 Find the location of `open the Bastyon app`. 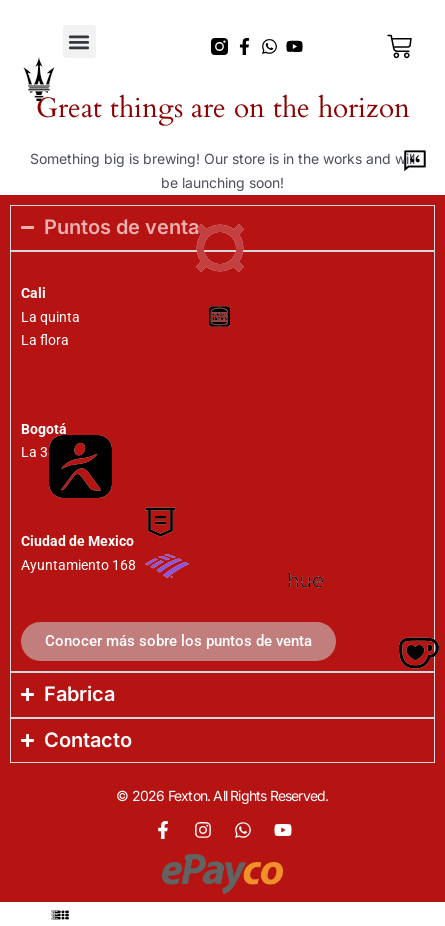

open the Bastyon app is located at coordinates (220, 248).